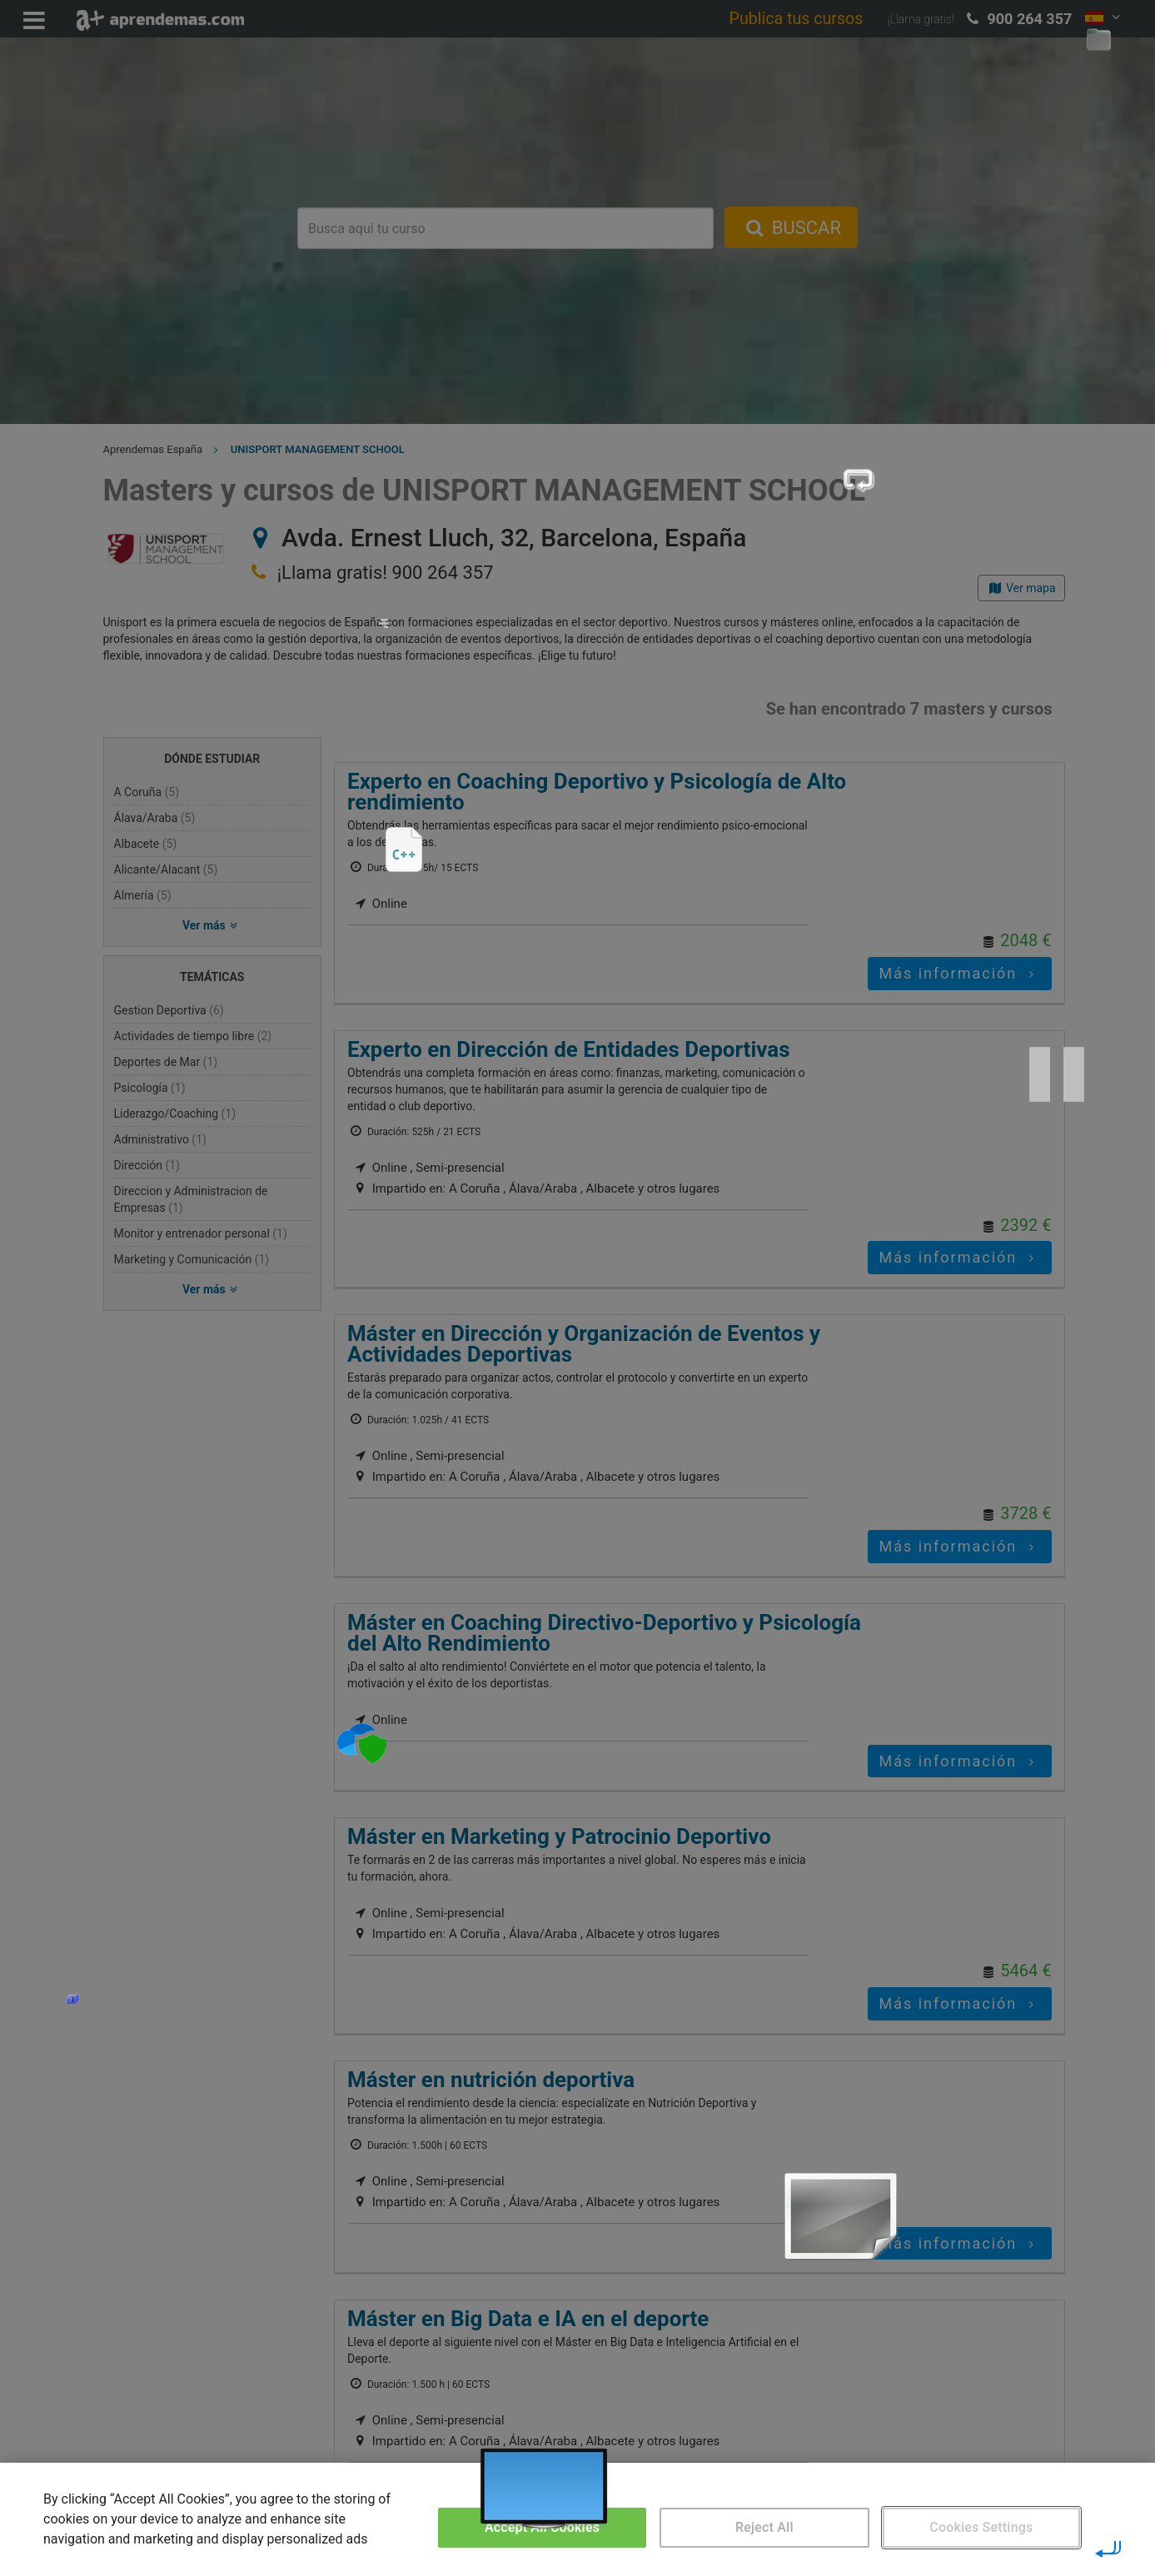 The height and width of the screenshot is (2576, 1155). What do you see at coordinates (1057, 1074) in the screenshot?
I see `pause media playback` at bounding box center [1057, 1074].